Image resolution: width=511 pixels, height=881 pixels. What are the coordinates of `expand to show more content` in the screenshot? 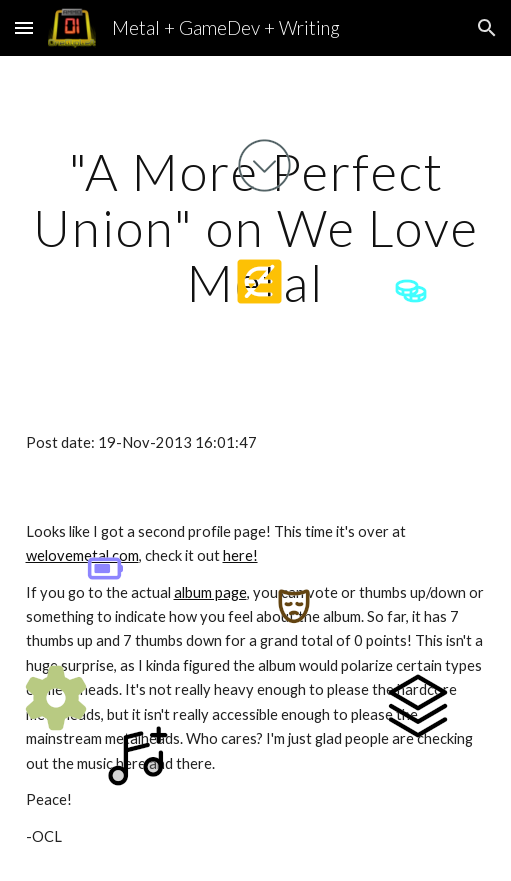 It's located at (264, 165).